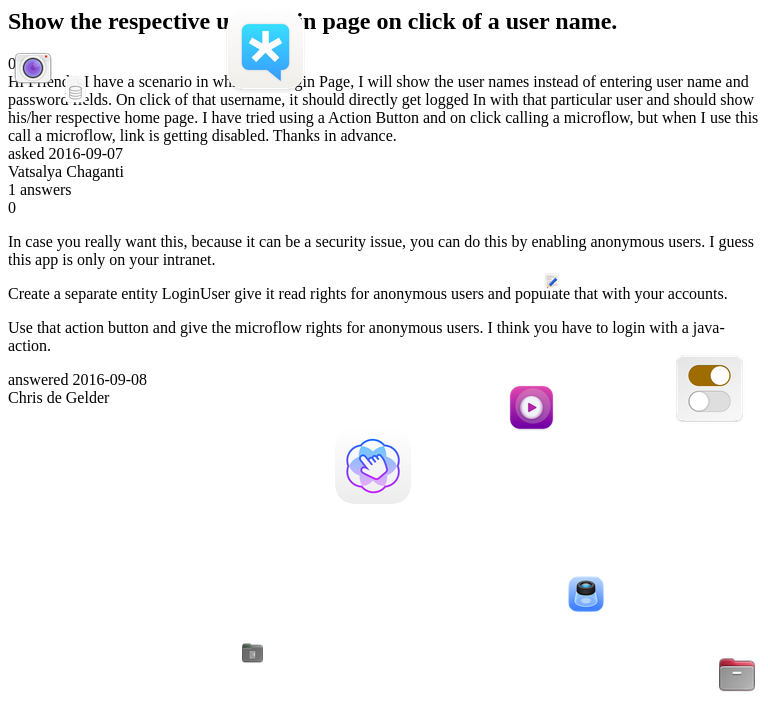  What do you see at coordinates (709, 388) in the screenshot?
I see `open desktop preferences or settings` at bounding box center [709, 388].